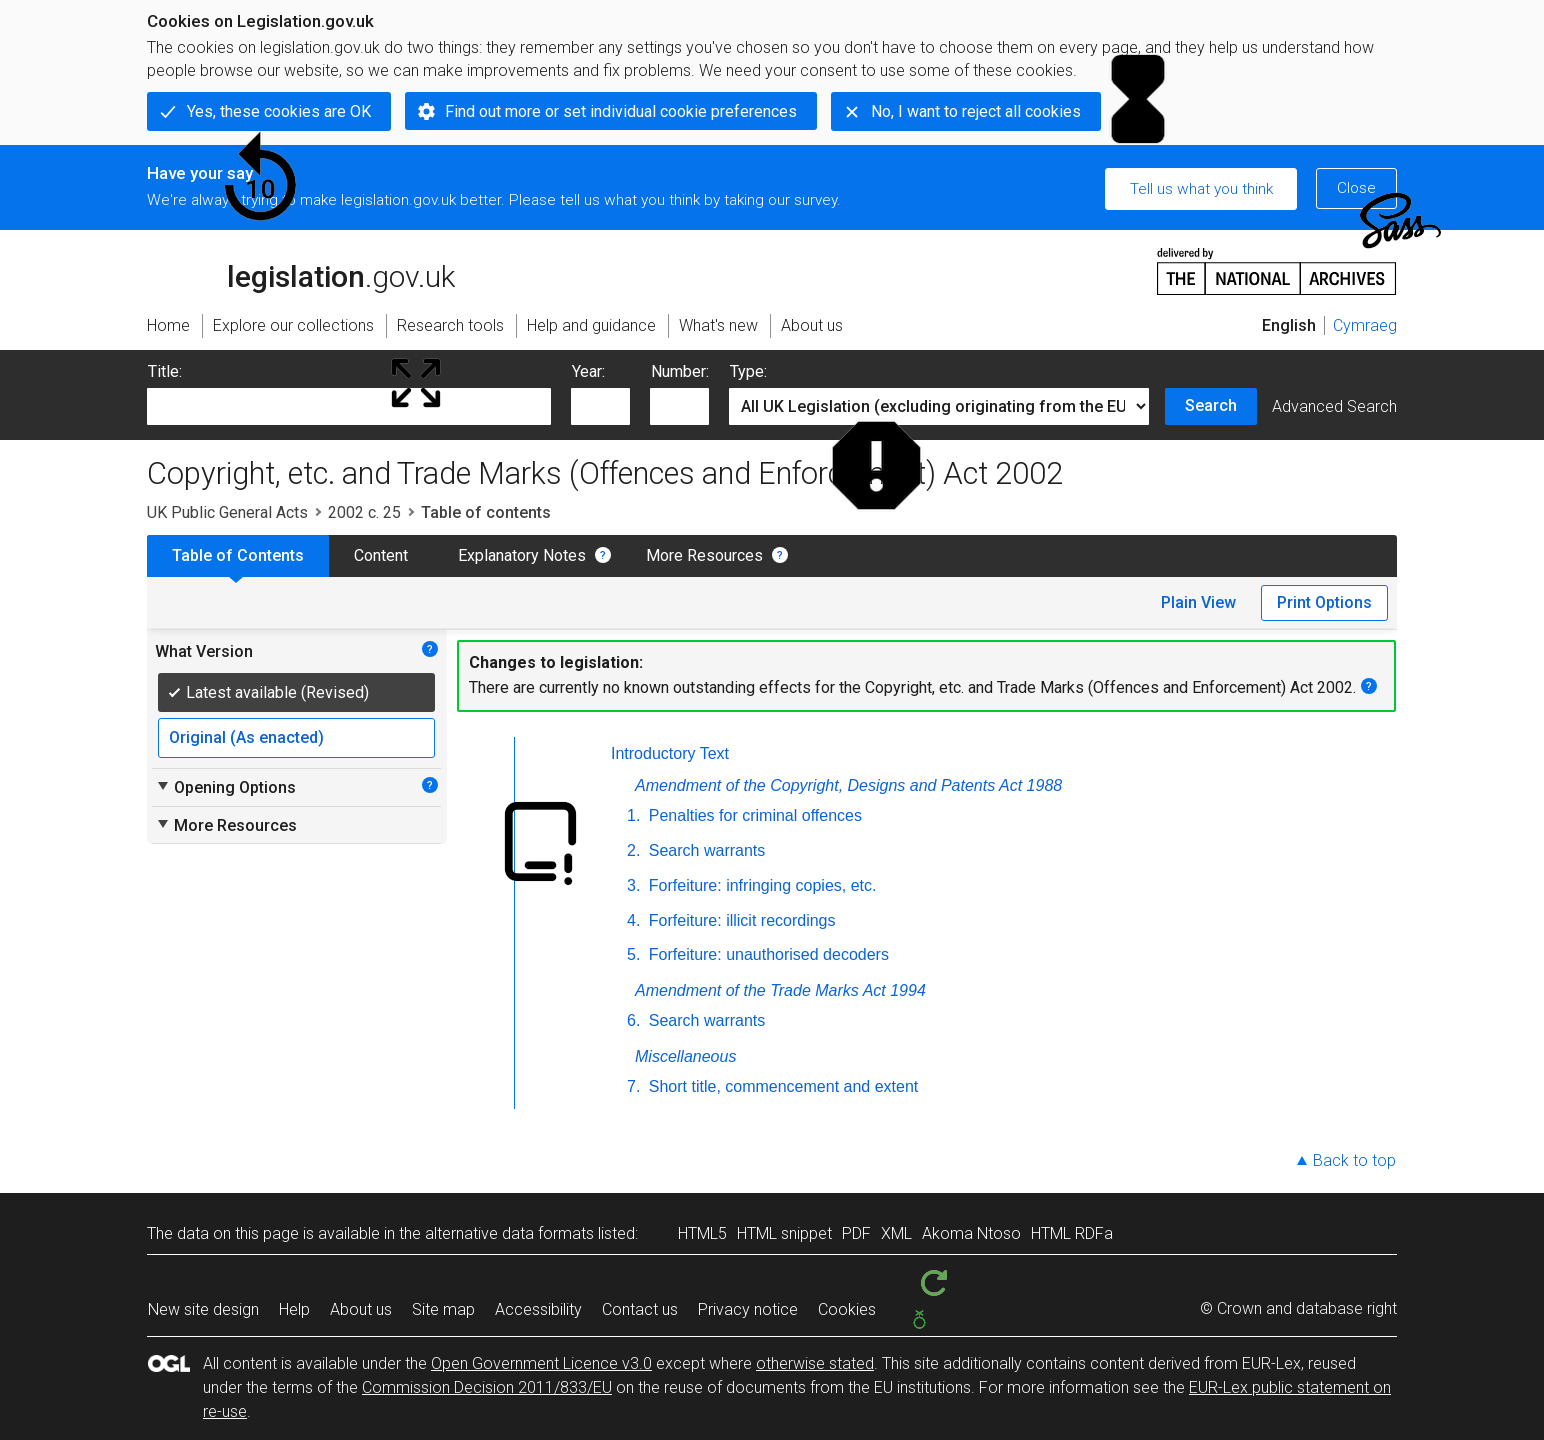 This screenshot has width=1544, height=1440. Describe the element at coordinates (260, 180) in the screenshot. I see `replay the last 10 seconds` at that location.